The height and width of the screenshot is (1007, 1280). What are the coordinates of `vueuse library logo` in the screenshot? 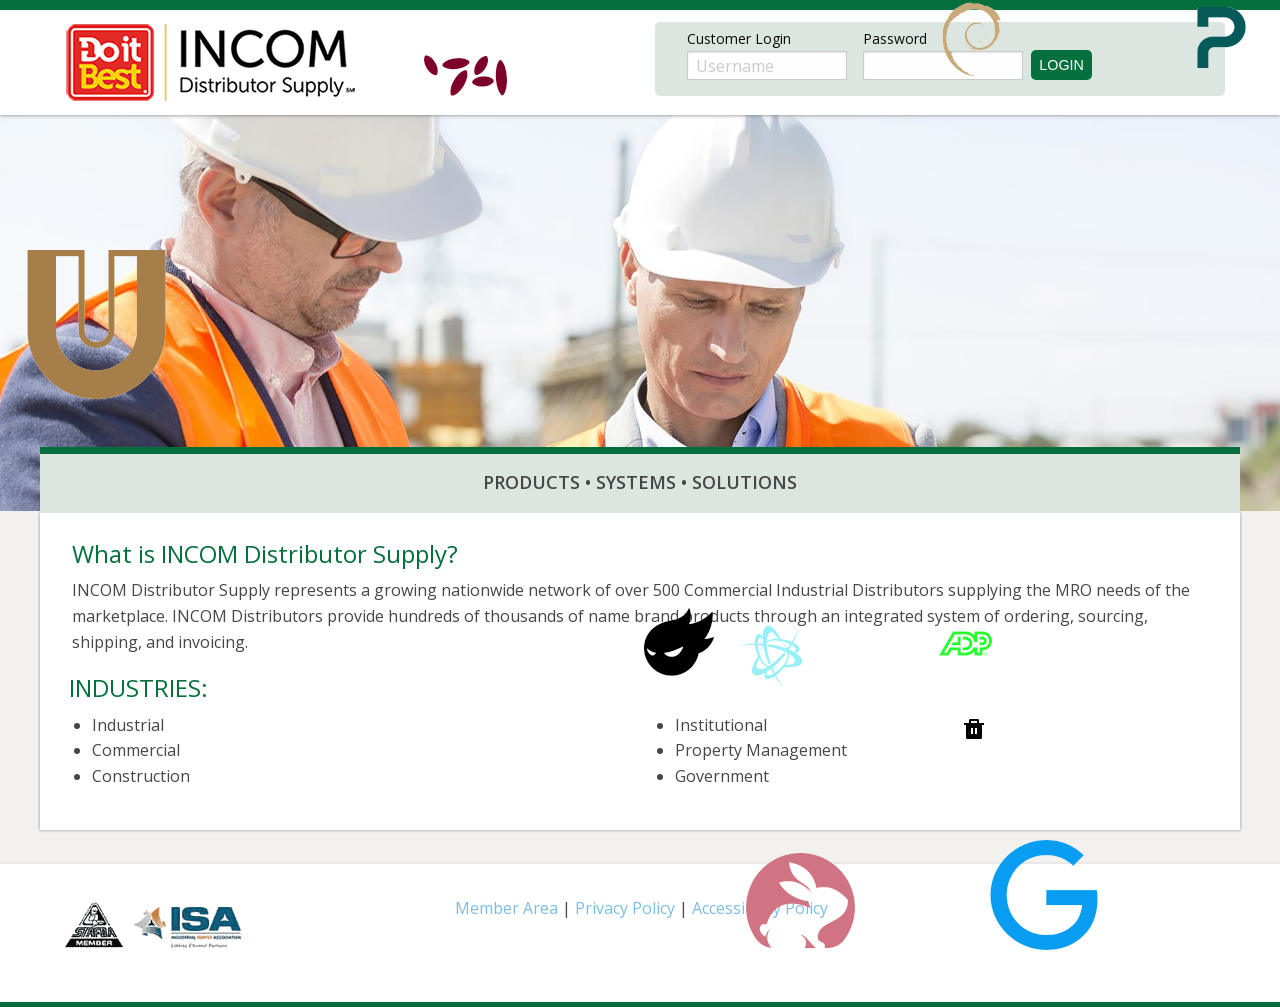 It's located at (96, 324).